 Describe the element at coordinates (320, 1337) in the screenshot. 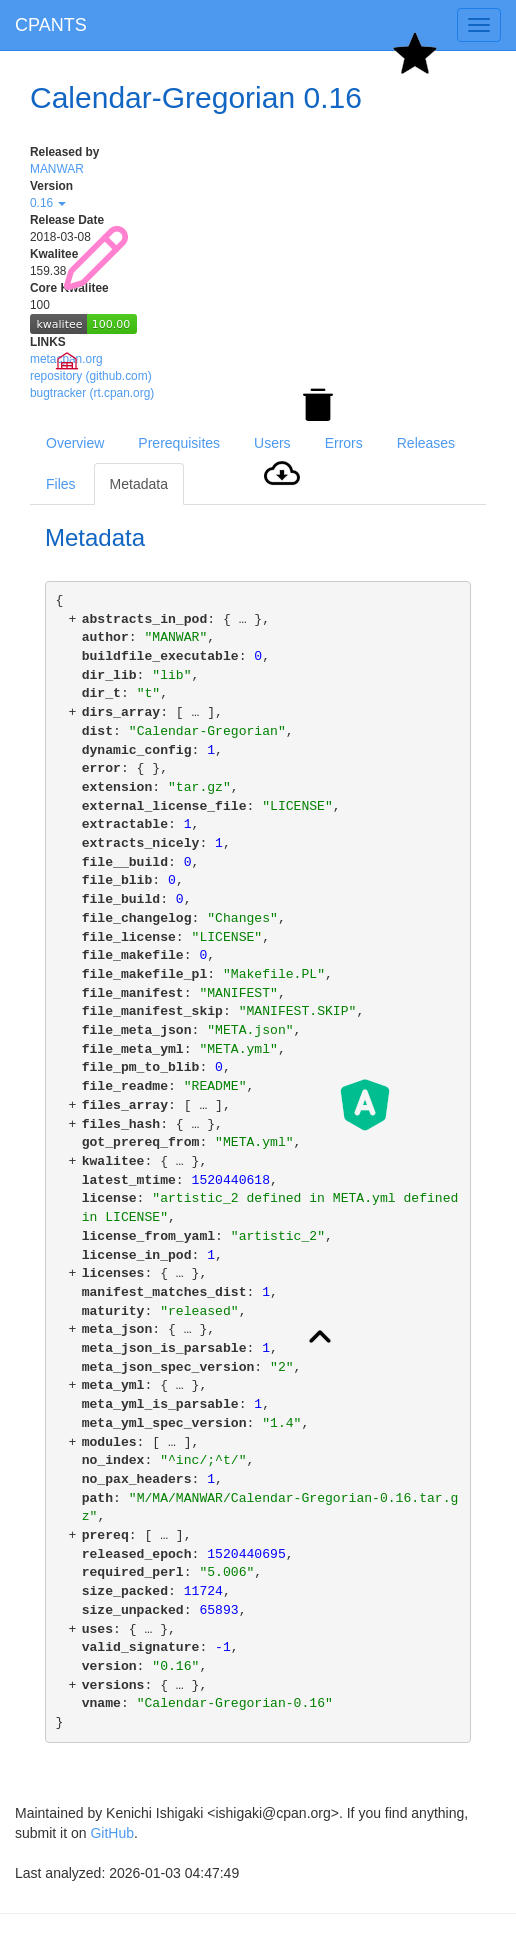

I see `collapse an expanded section` at that location.